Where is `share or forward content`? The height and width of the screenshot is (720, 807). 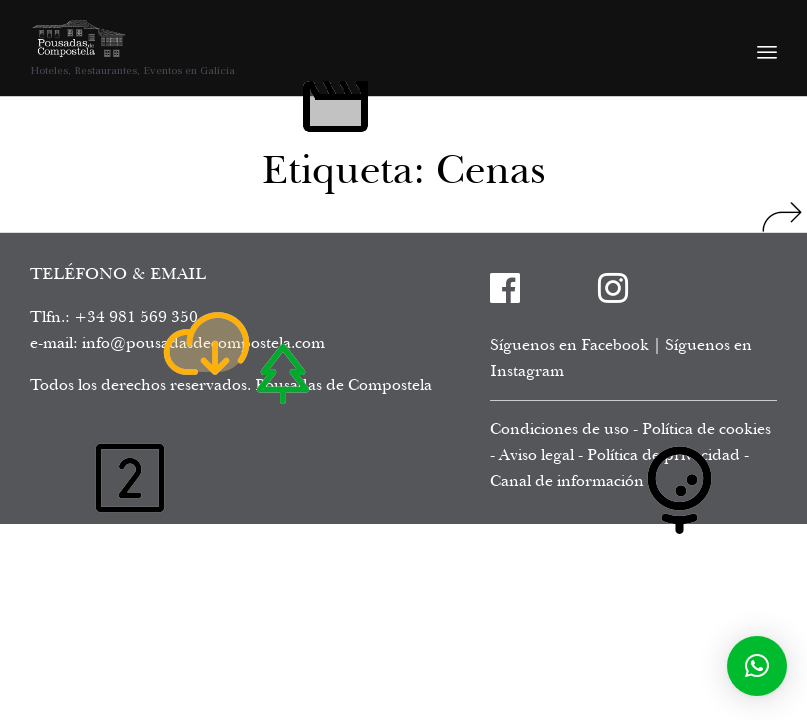
share or forward content is located at coordinates (782, 217).